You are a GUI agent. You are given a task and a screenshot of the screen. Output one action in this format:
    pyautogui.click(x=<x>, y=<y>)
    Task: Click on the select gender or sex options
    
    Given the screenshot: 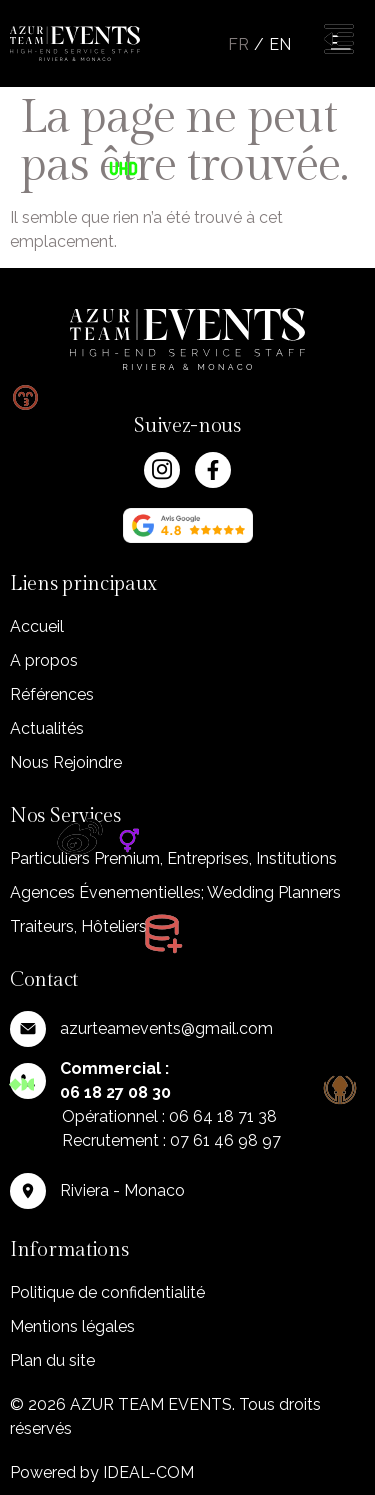 What is the action you would take?
    pyautogui.click(x=129, y=840)
    